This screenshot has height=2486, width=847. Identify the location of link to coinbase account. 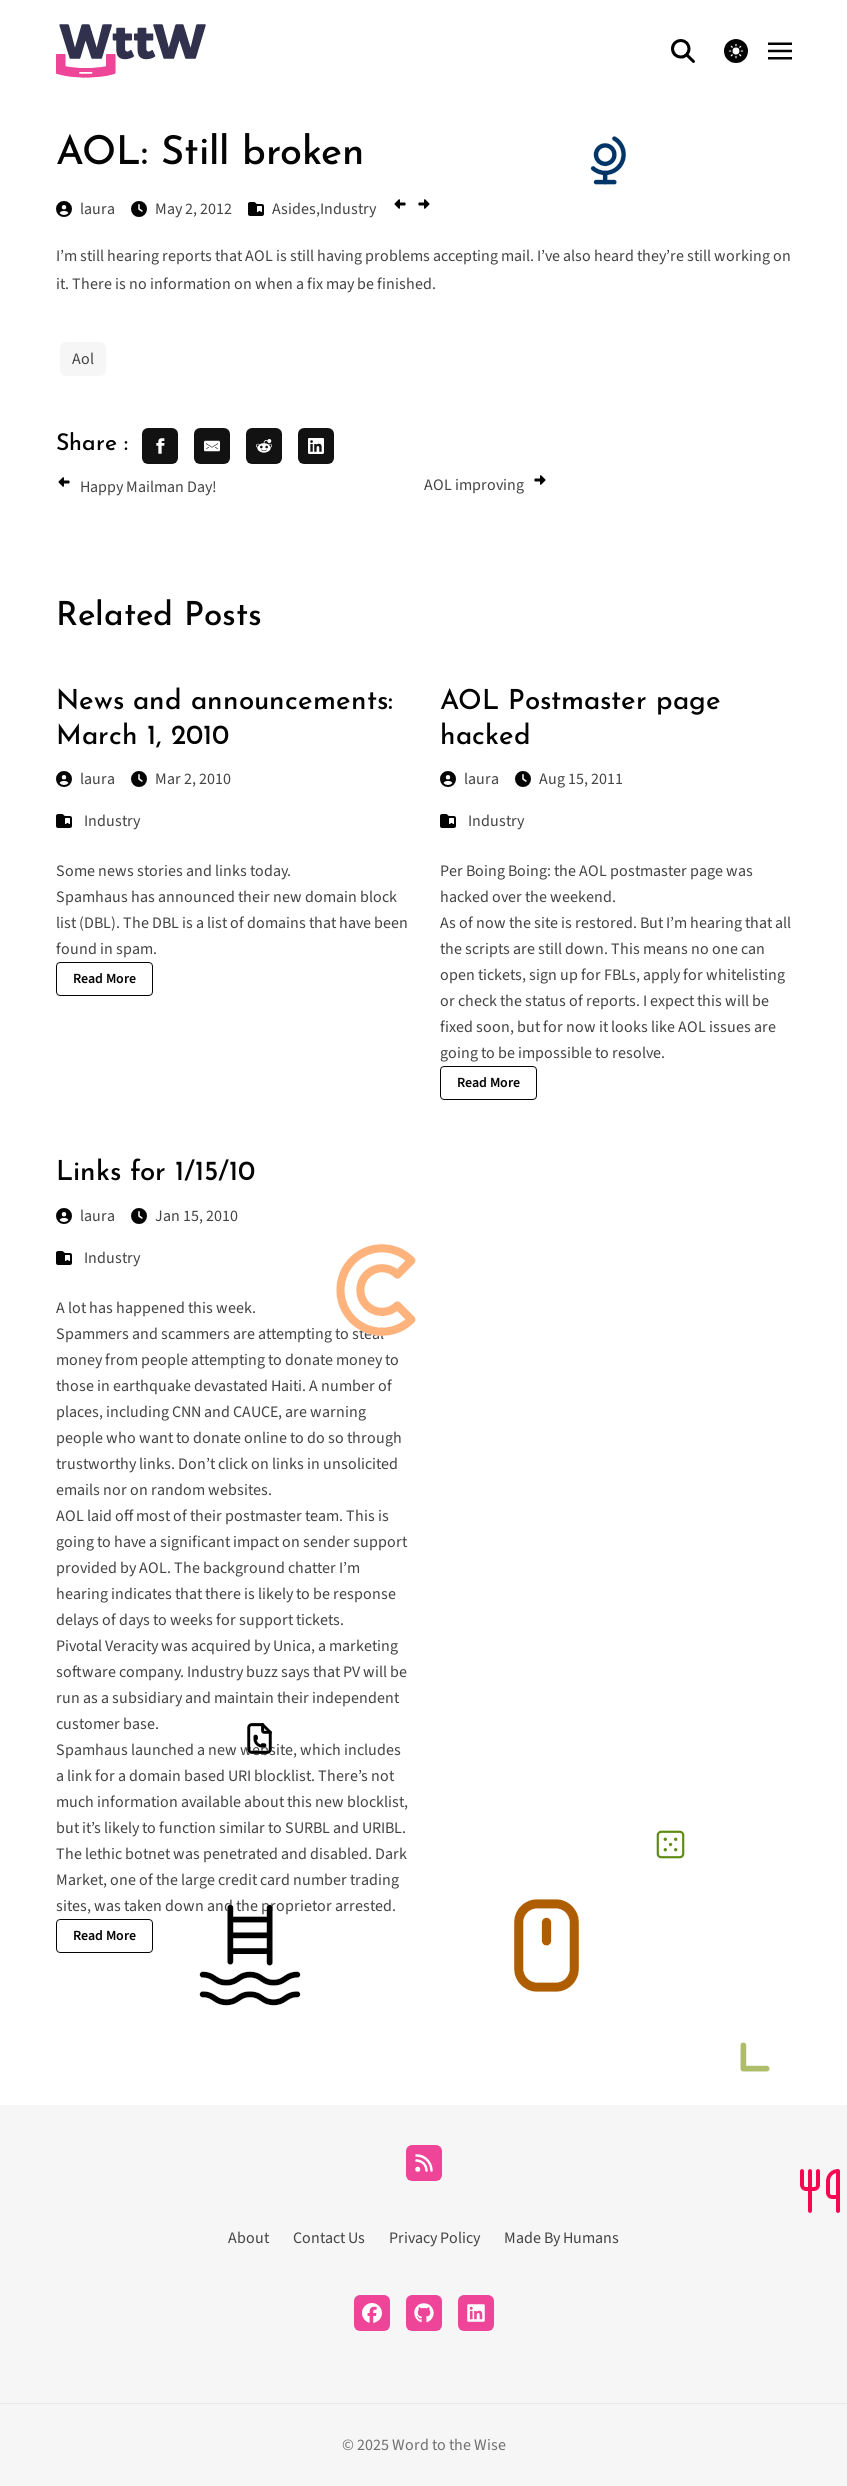
(378, 1290).